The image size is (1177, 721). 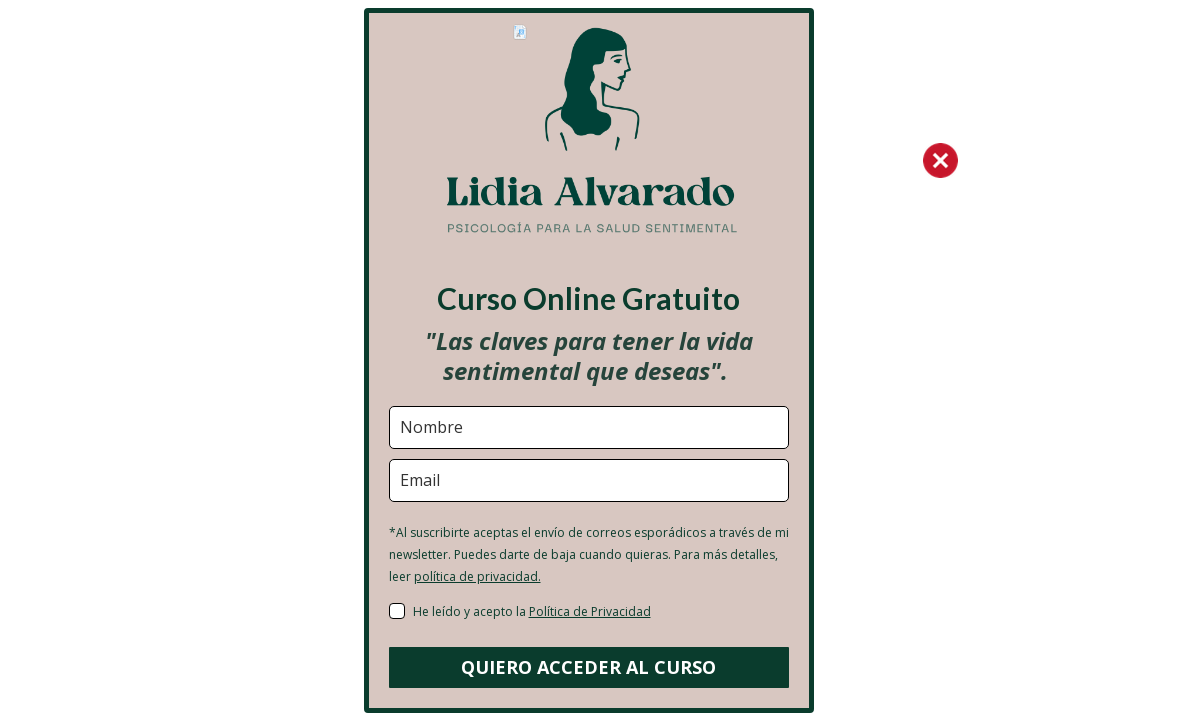 I want to click on cancel or close the current action, so click(x=940, y=160).